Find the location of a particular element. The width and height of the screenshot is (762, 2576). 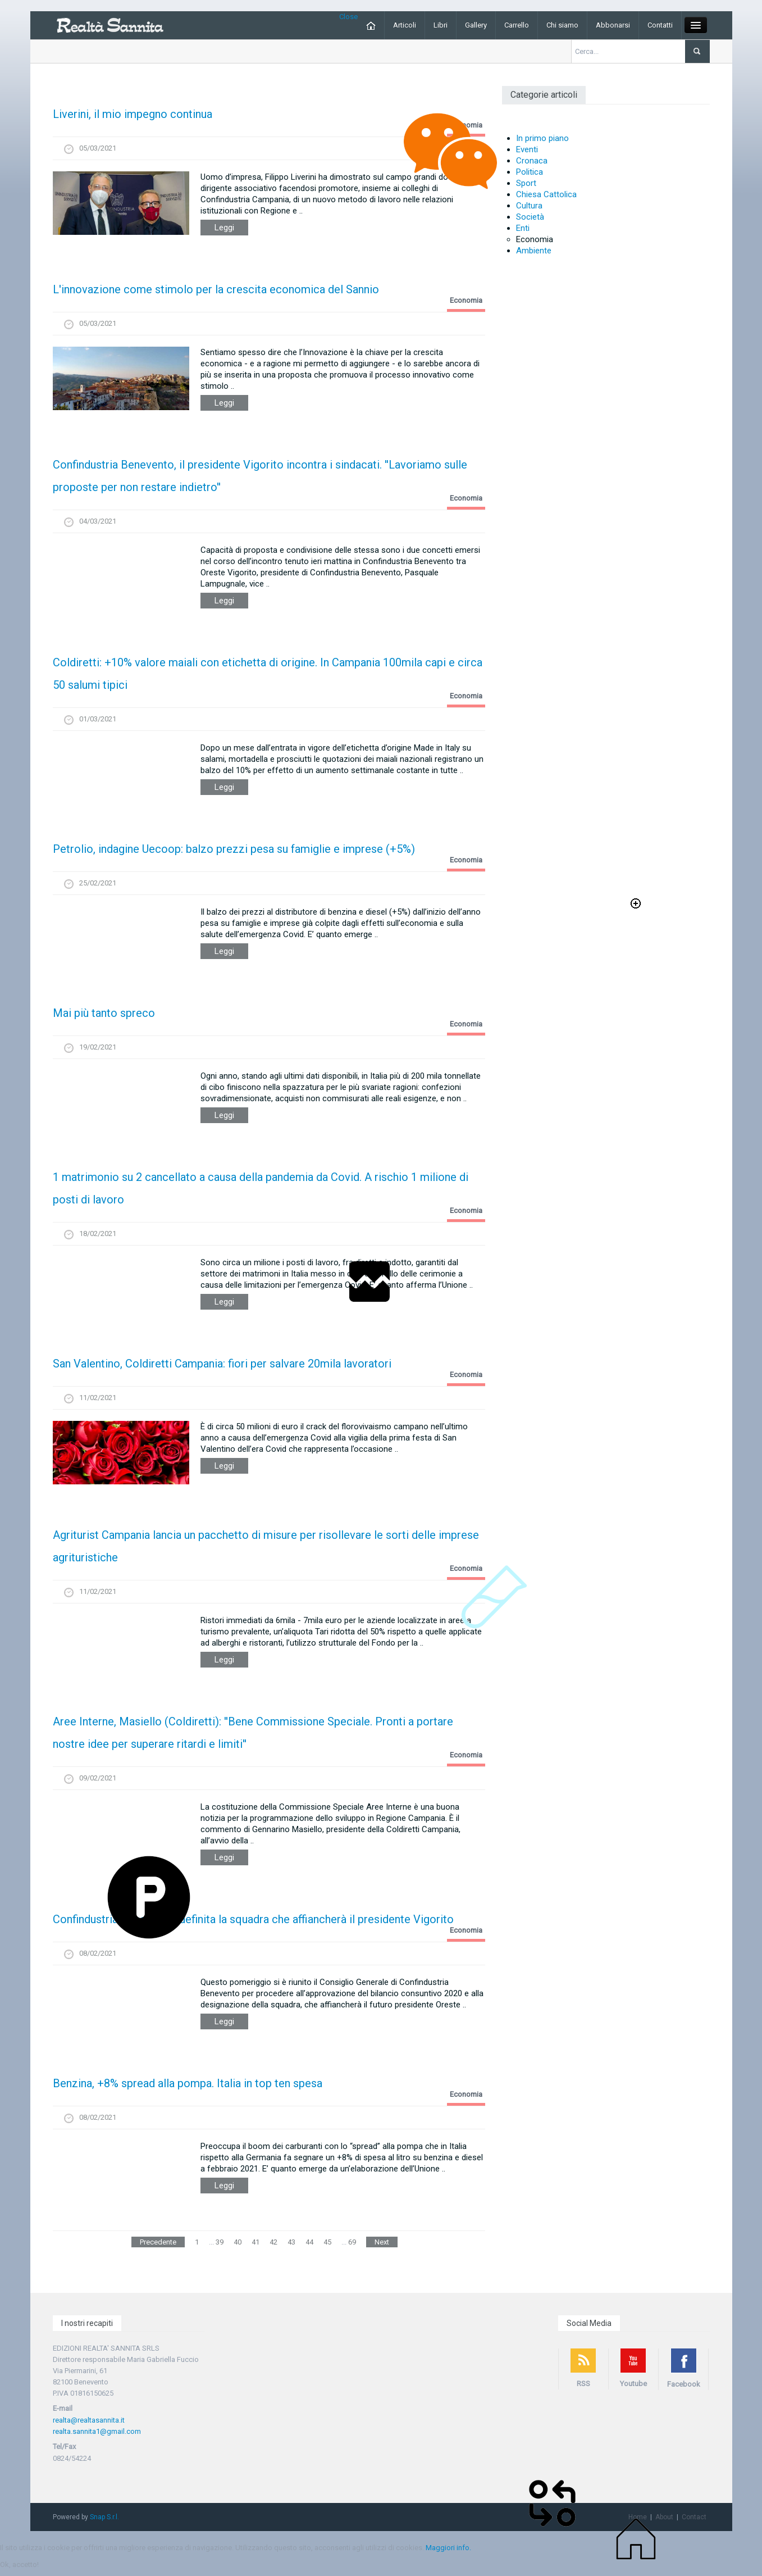

open WeChat messaging app is located at coordinates (450, 151).